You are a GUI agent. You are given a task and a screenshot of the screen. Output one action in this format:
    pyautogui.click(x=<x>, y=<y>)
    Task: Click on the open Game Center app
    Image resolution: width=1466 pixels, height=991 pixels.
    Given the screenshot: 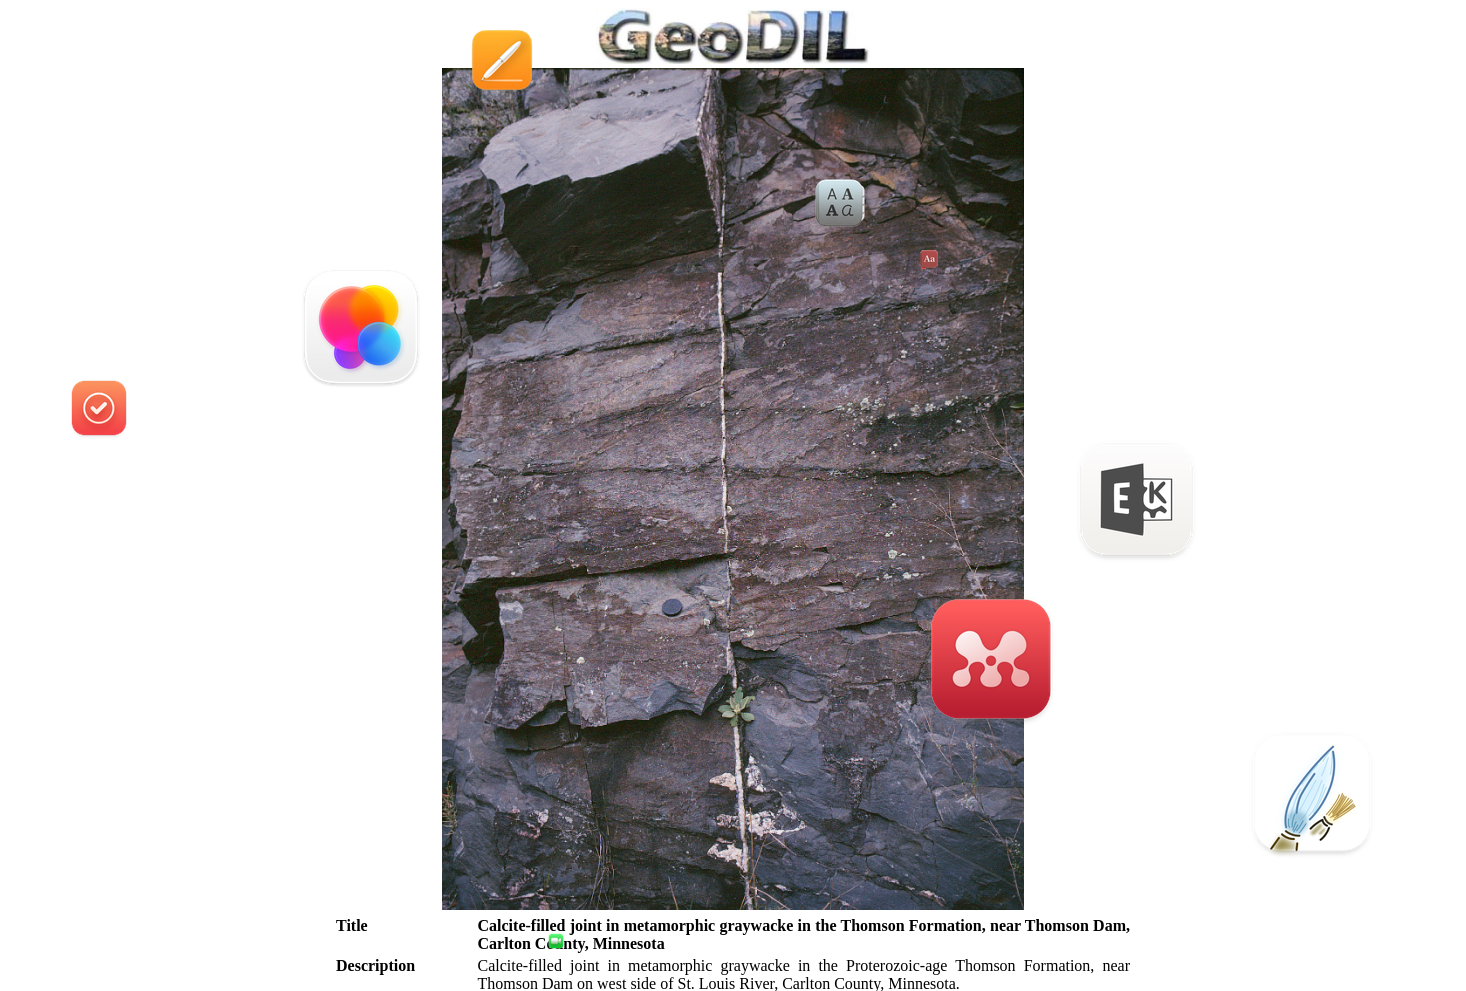 What is the action you would take?
    pyautogui.click(x=361, y=327)
    